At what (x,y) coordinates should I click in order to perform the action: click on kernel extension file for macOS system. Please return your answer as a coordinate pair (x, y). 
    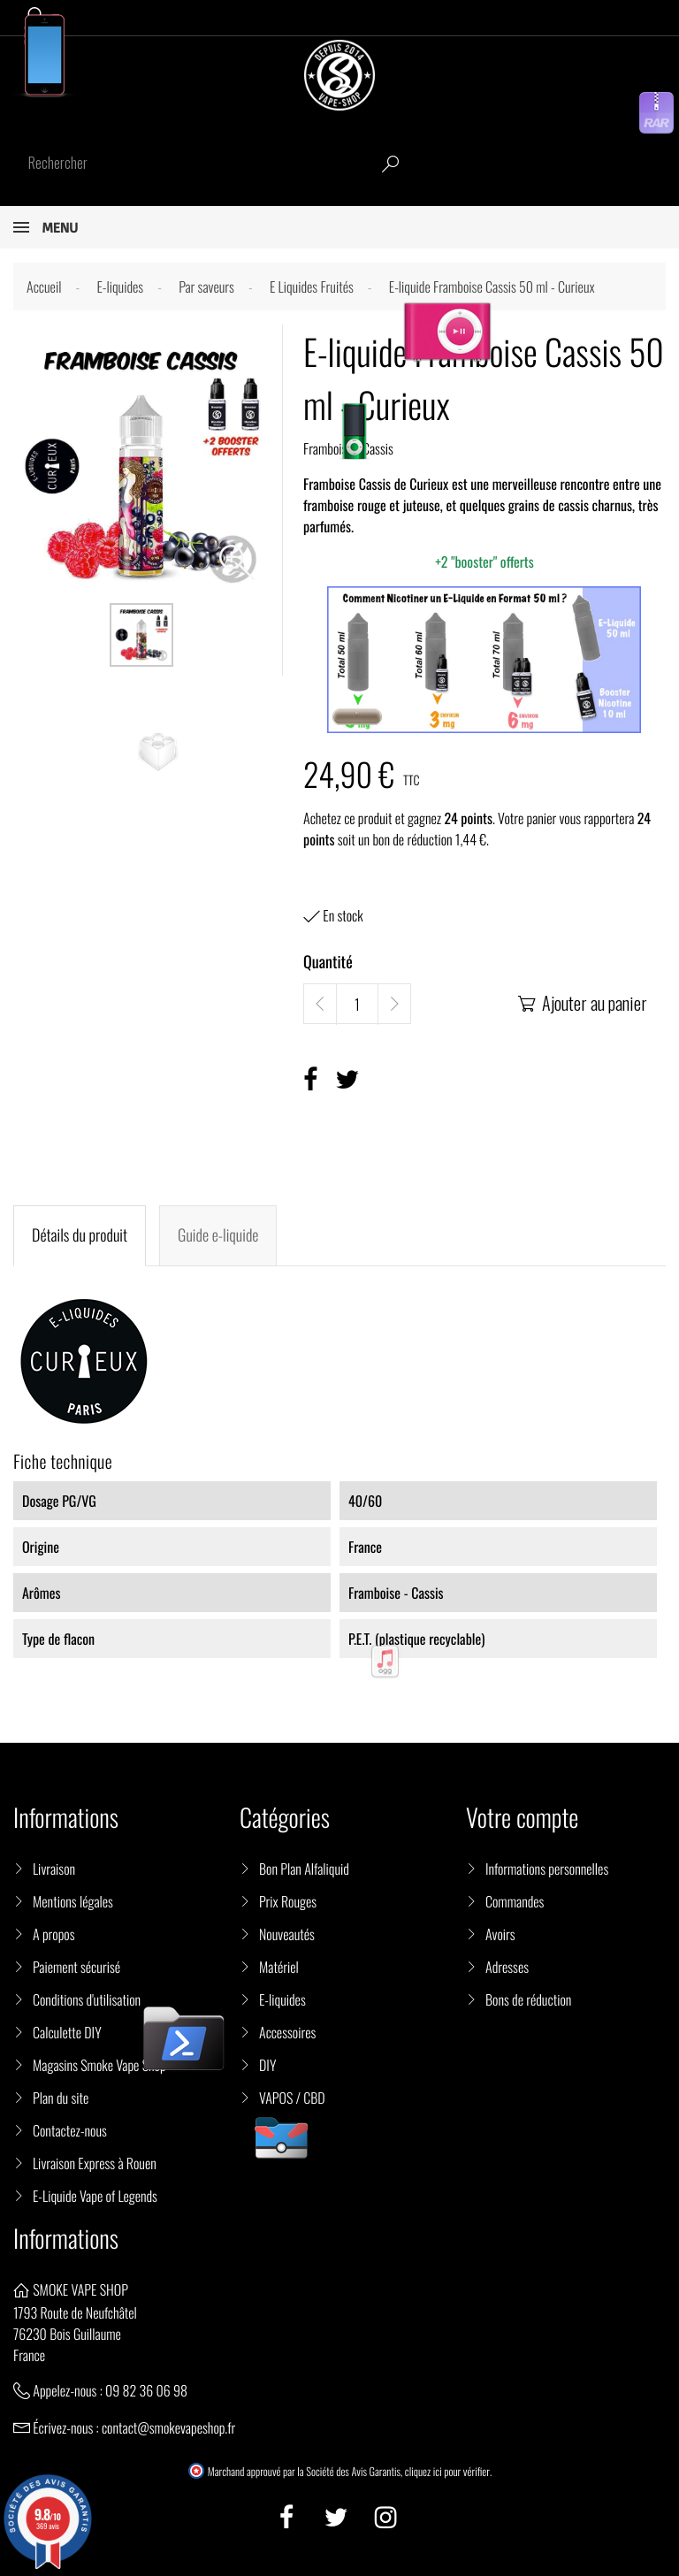
    Looking at the image, I should click on (157, 752).